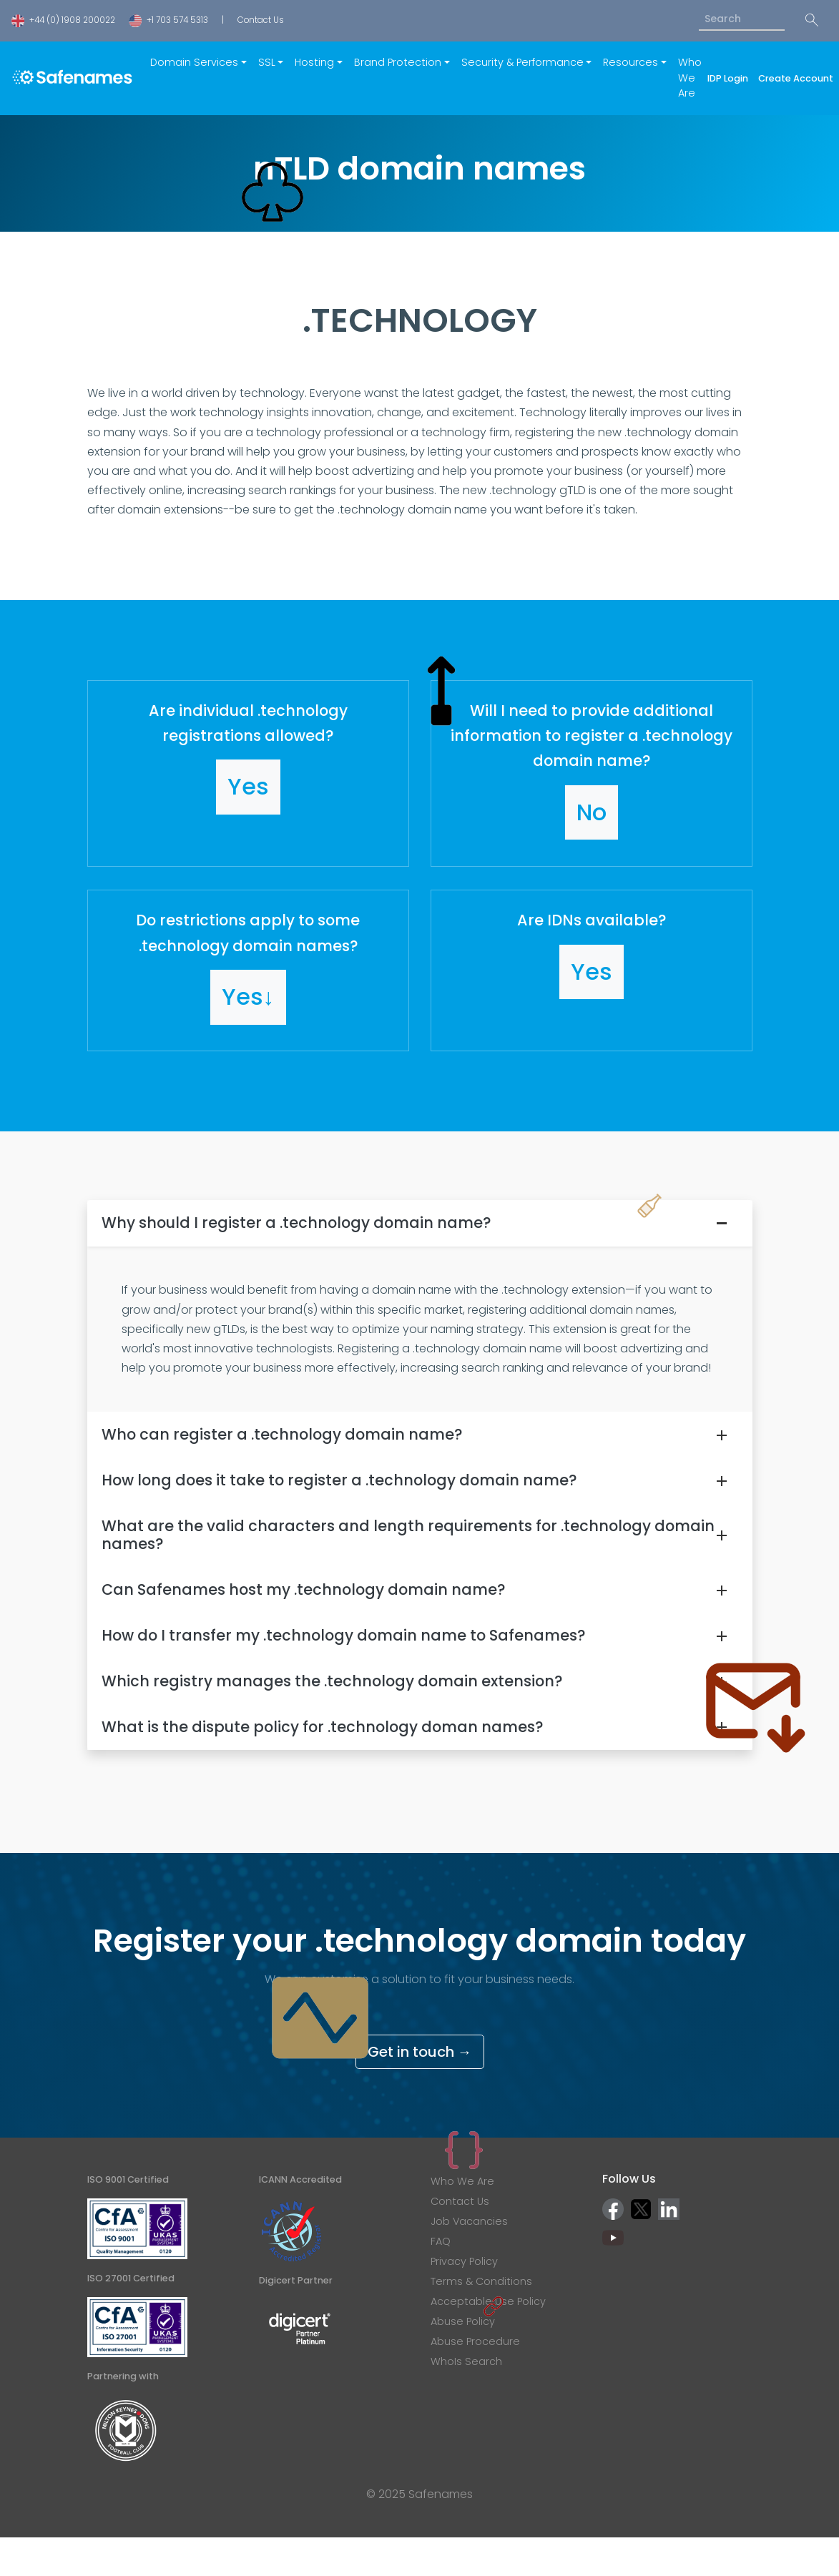  What do you see at coordinates (441, 691) in the screenshot?
I see `upload a file or content` at bounding box center [441, 691].